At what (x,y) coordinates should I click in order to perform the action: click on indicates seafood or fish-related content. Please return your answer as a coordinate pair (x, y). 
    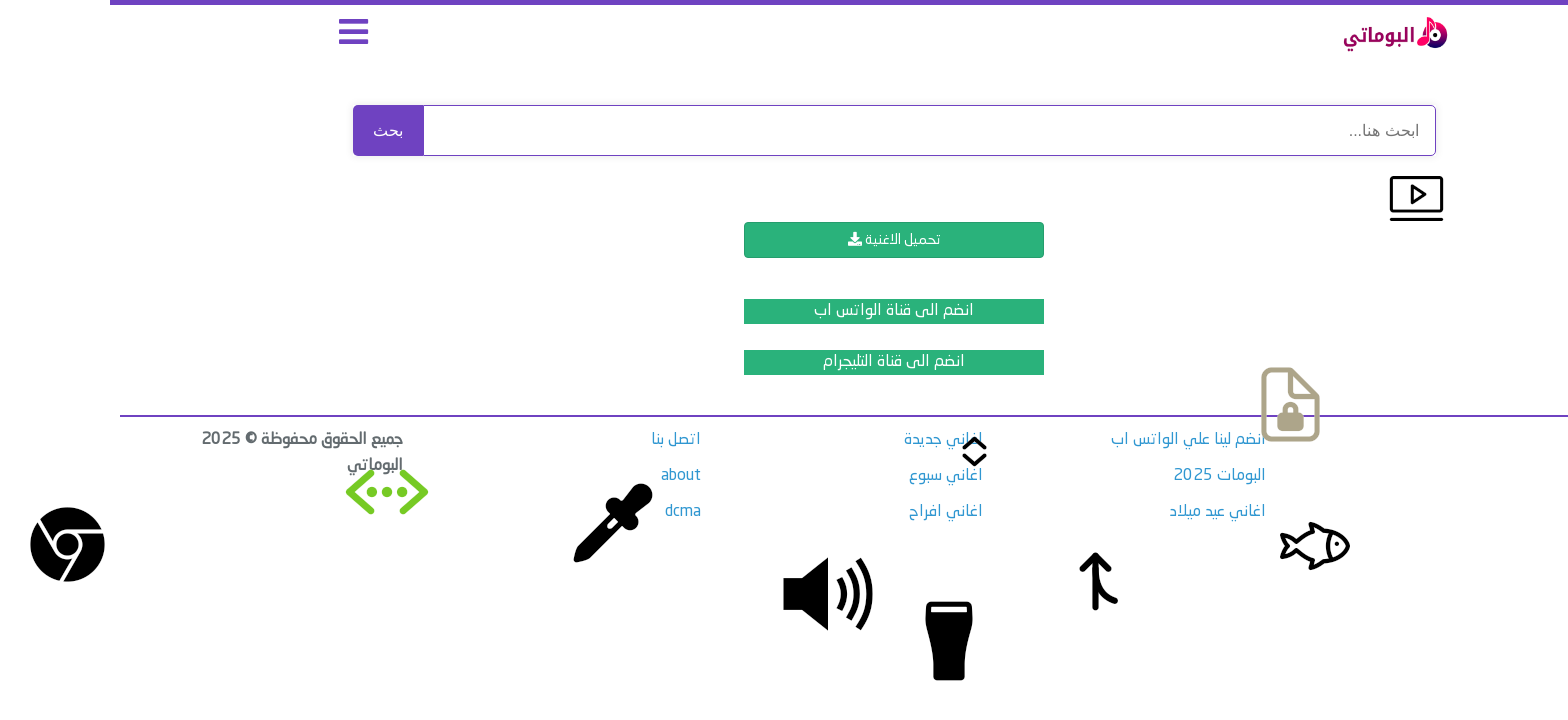
    Looking at the image, I should click on (1315, 546).